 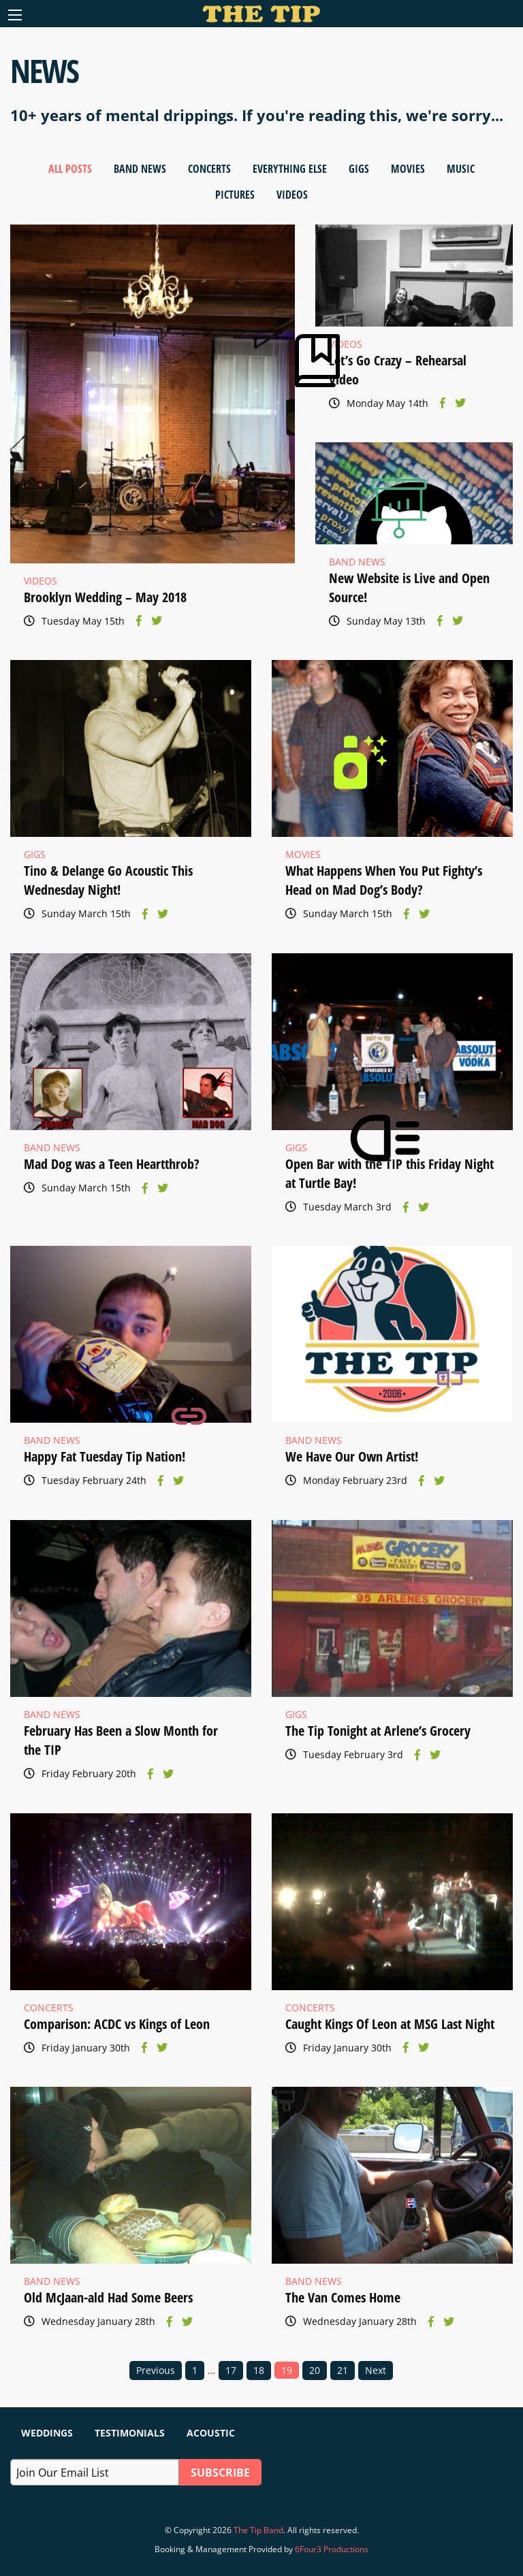 What do you see at coordinates (385, 1138) in the screenshot?
I see `toggle vehicle headlights on or off` at bounding box center [385, 1138].